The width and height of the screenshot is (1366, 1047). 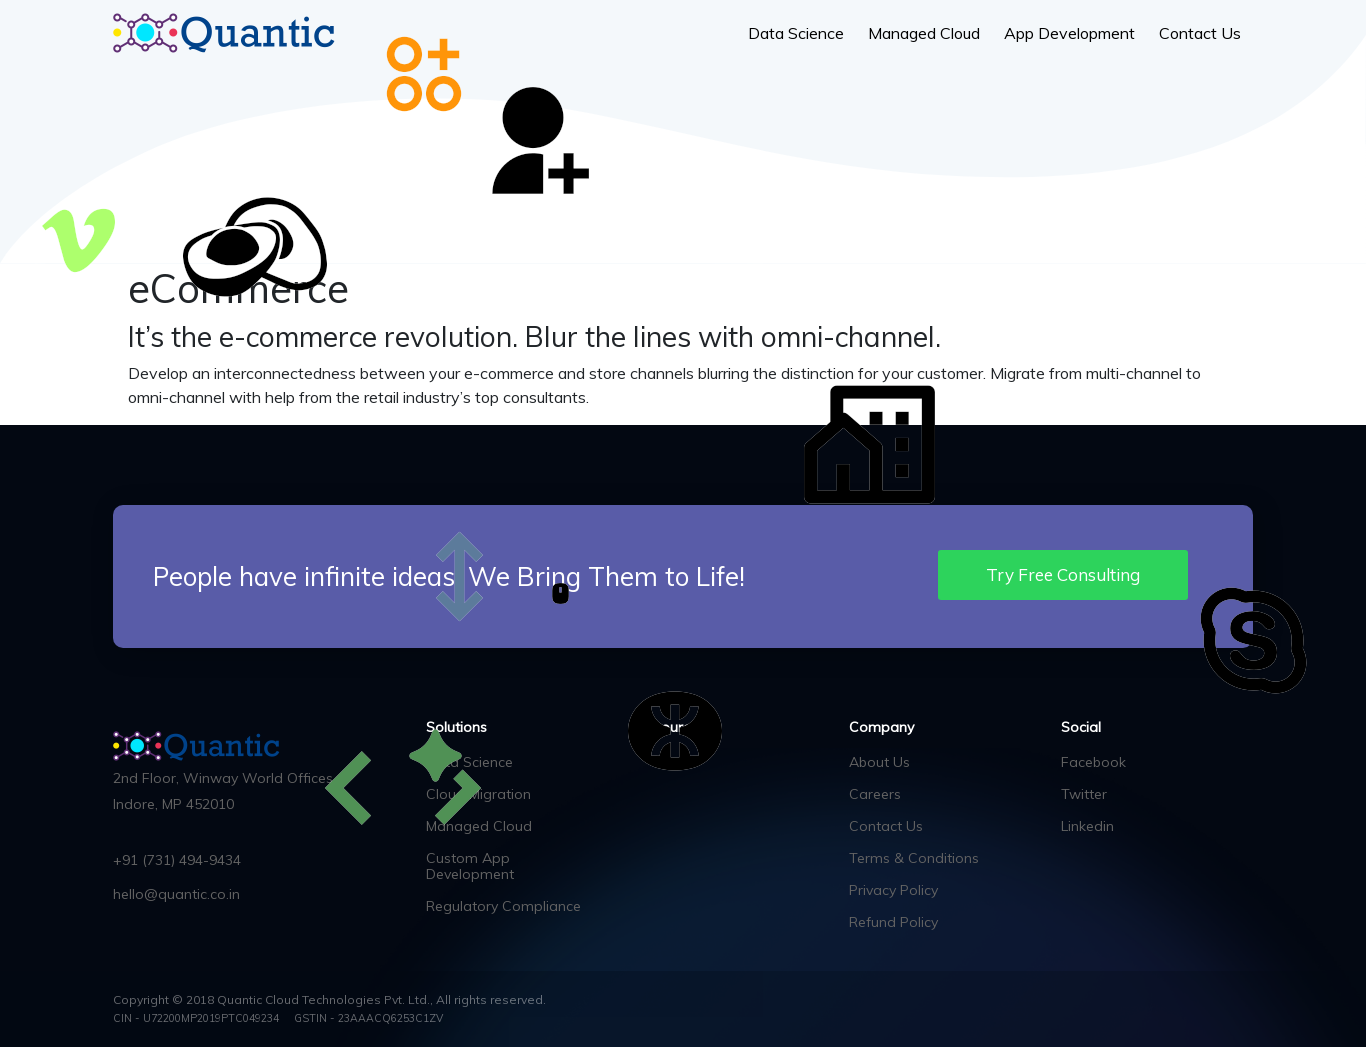 I want to click on open the Vimeo app, so click(x=78, y=240).